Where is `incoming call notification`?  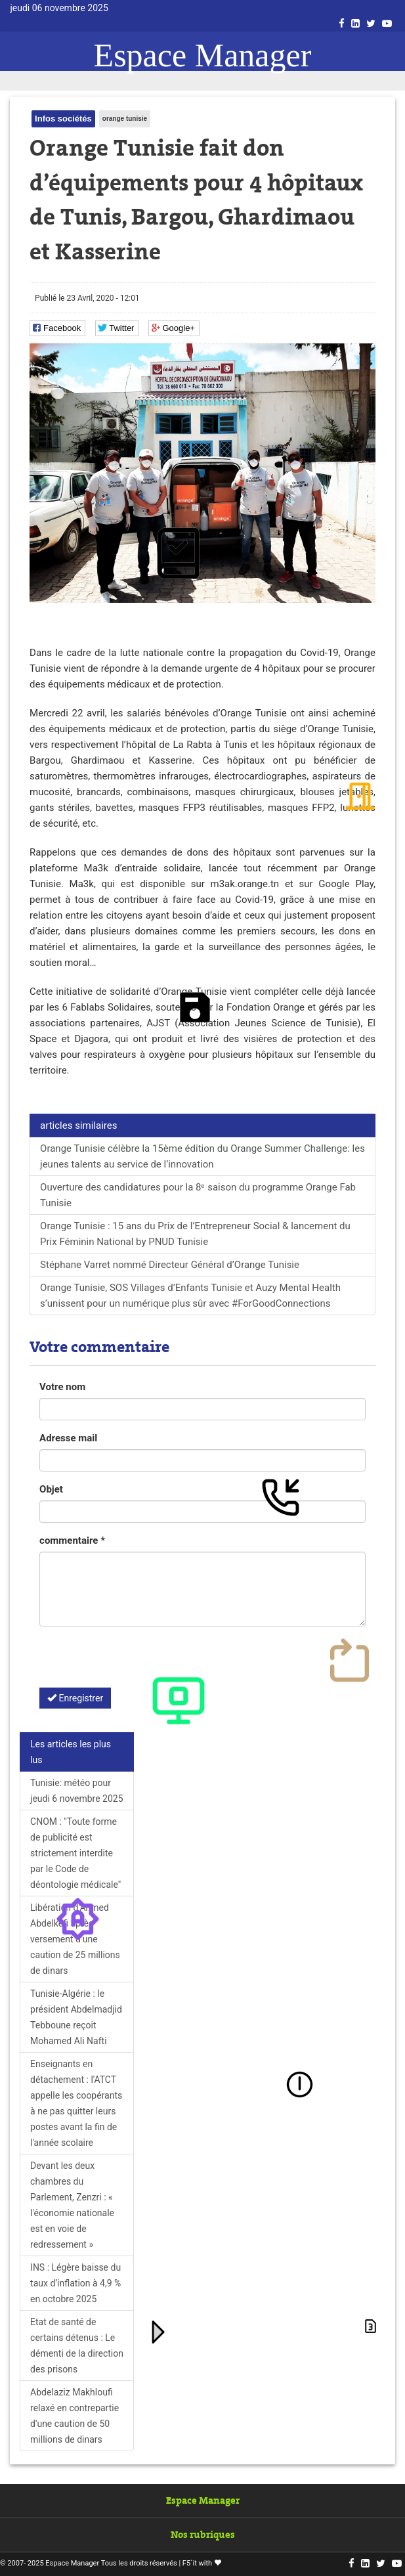
incoming call notification is located at coordinates (280, 1497).